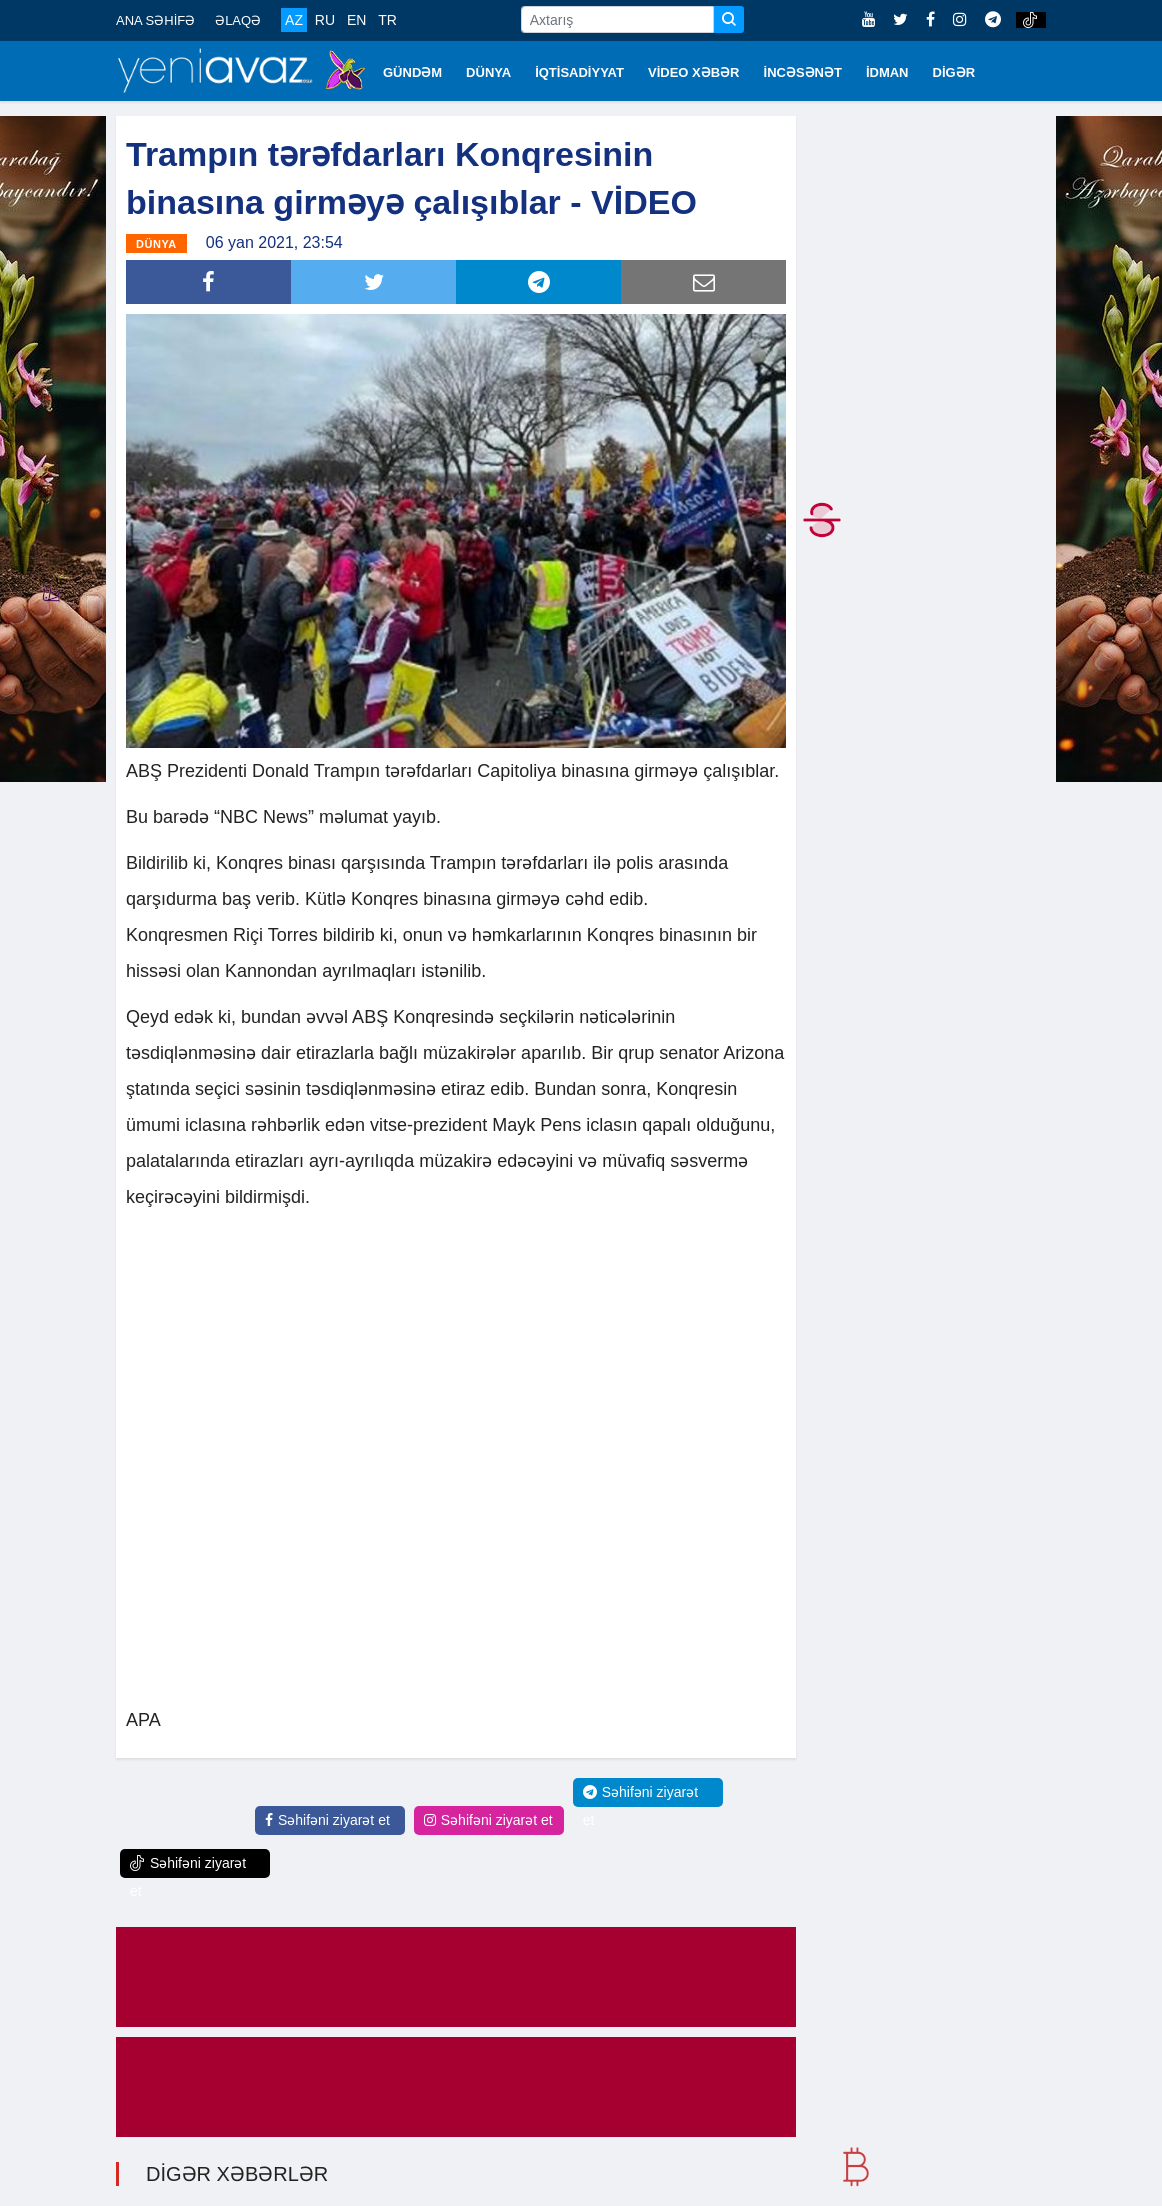 The width and height of the screenshot is (1162, 2206). I want to click on view bitcoin balance or wallet, so click(854, 2167).